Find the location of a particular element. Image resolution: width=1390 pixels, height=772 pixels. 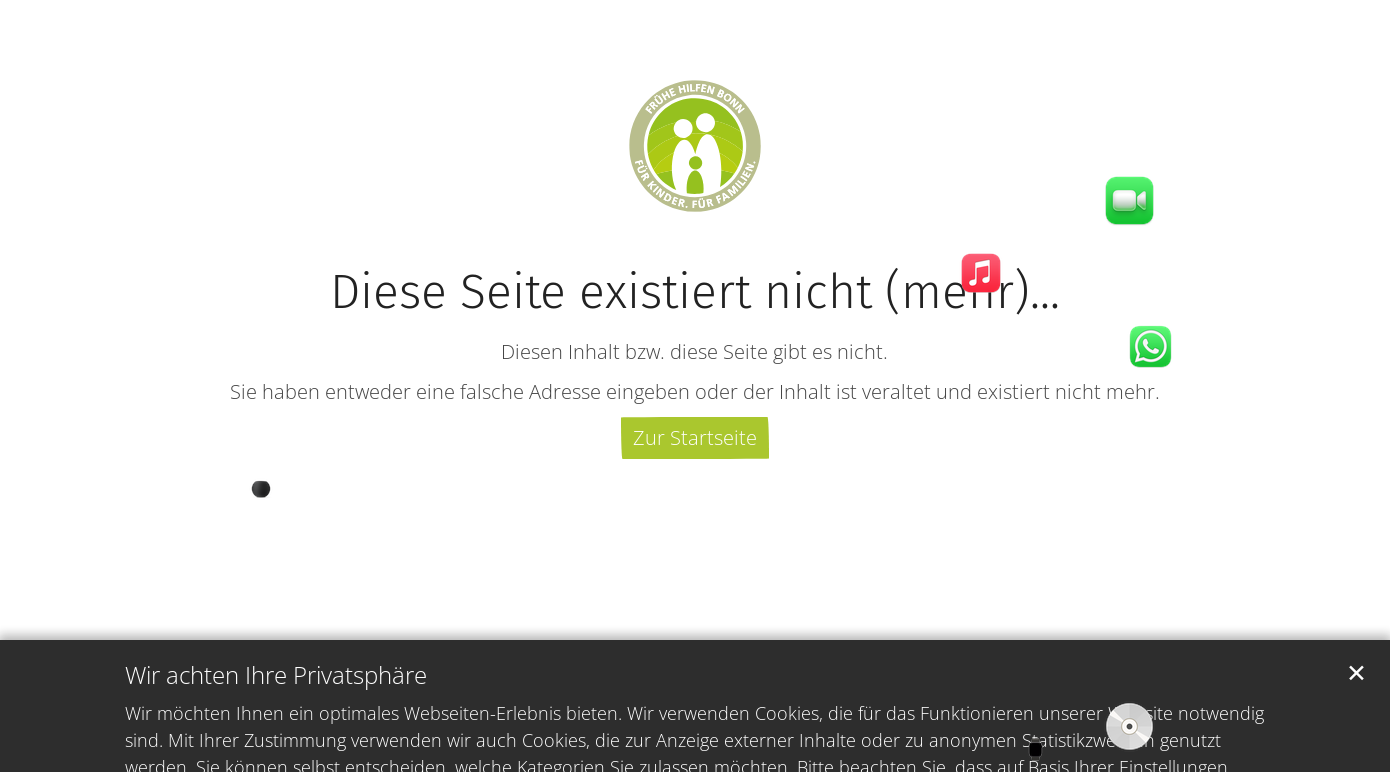

open FaceTime to start a video call is located at coordinates (1129, 200).